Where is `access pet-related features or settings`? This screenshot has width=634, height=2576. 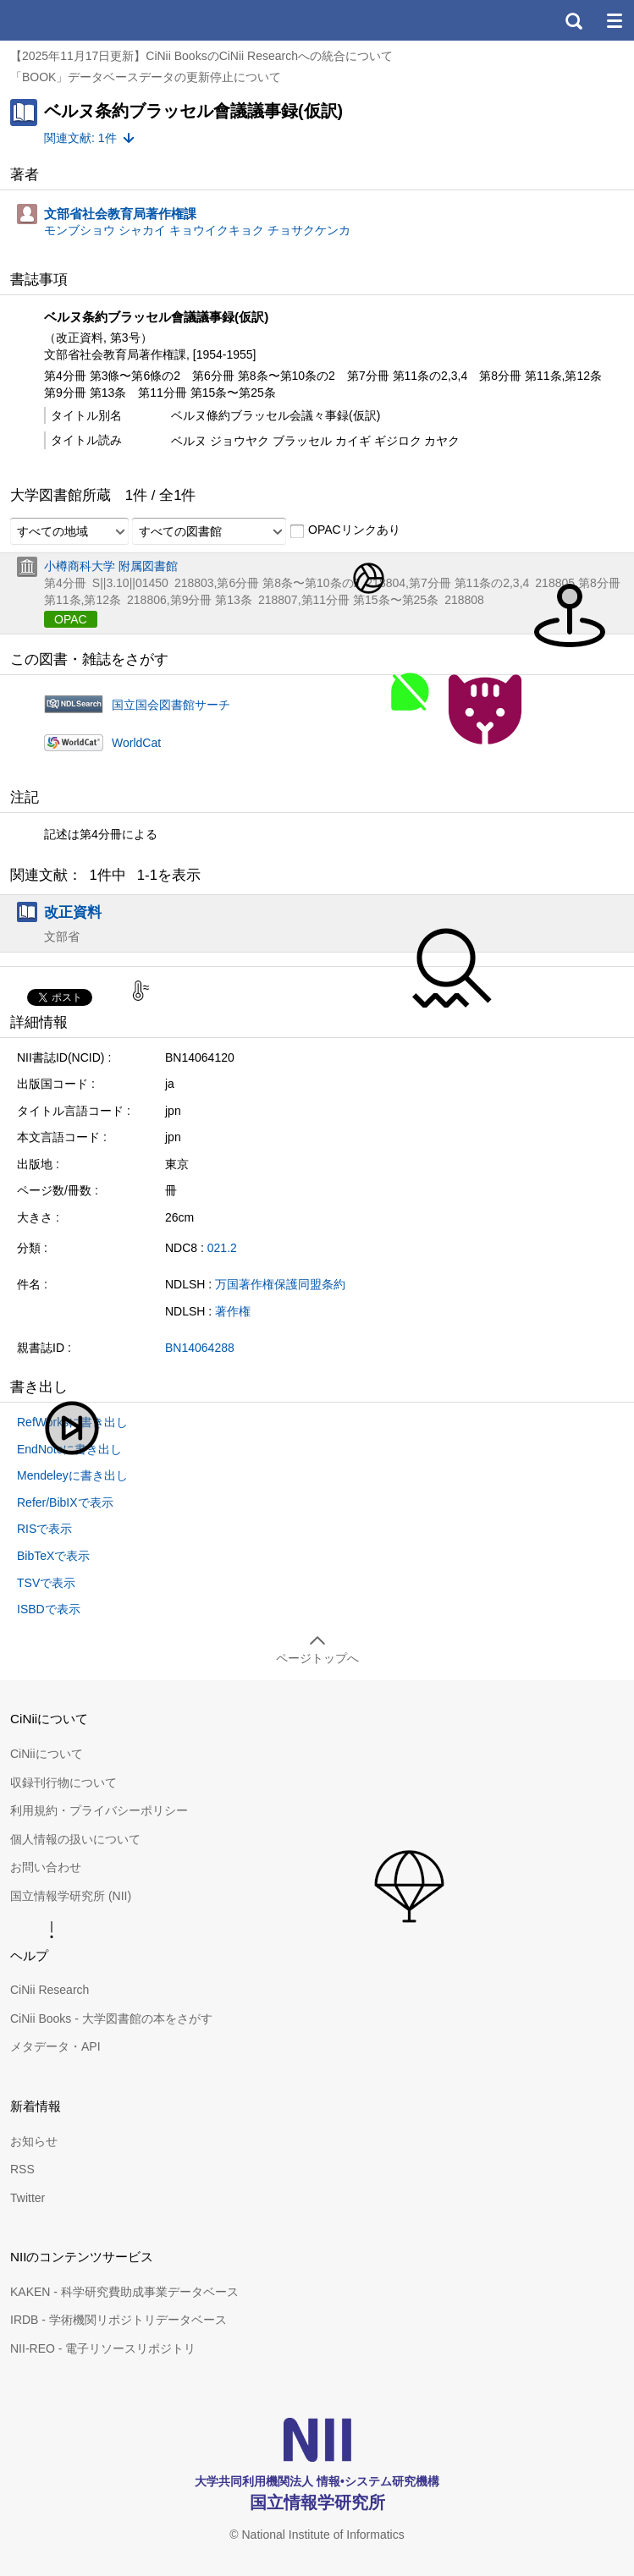
access pet-related features or settings is located at coordinates (485, 708).